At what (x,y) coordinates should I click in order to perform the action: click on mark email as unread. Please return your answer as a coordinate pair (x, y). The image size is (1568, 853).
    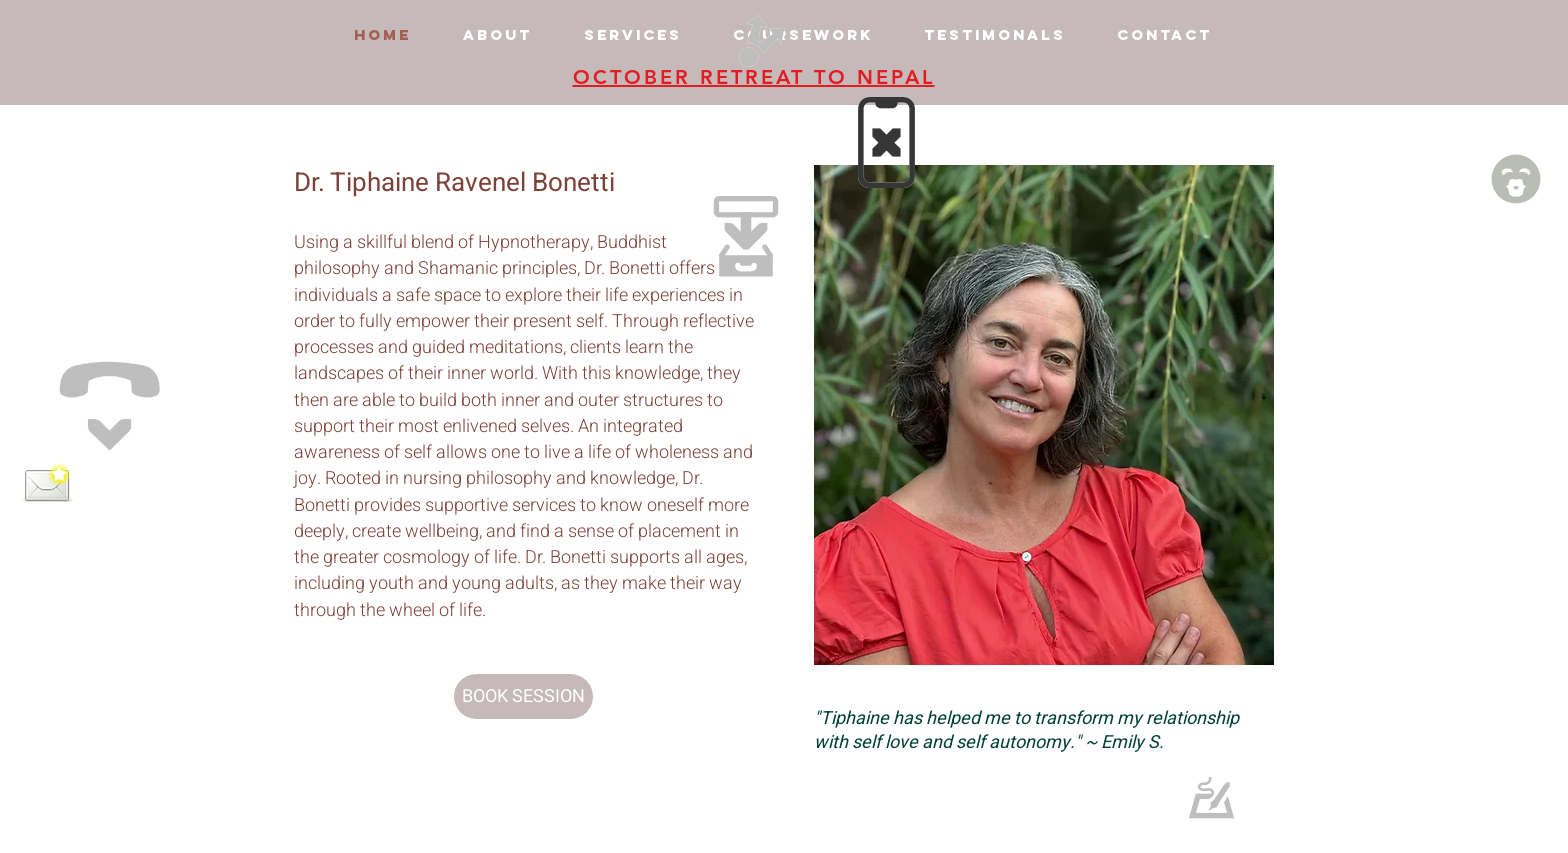
    Looking at the image, I should click on (46, 485).